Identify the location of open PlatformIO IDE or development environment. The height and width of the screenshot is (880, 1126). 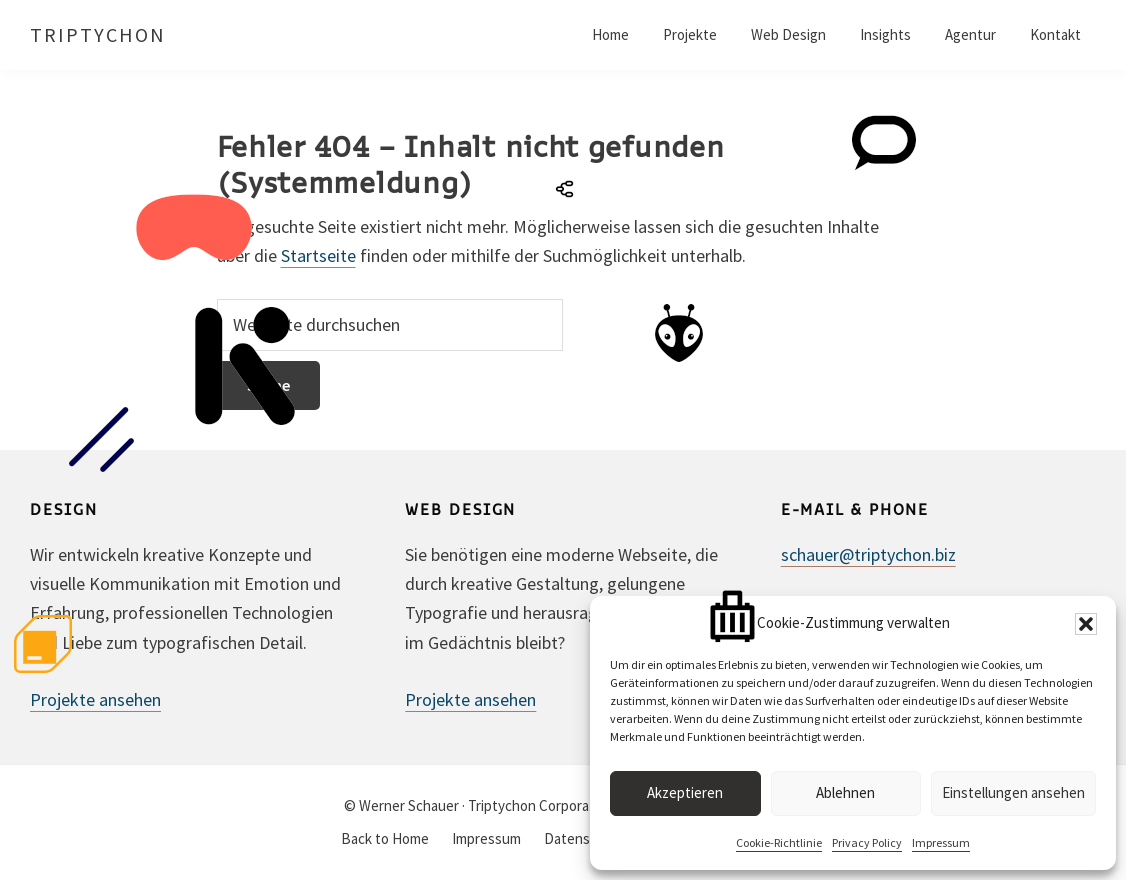
(679, 333).